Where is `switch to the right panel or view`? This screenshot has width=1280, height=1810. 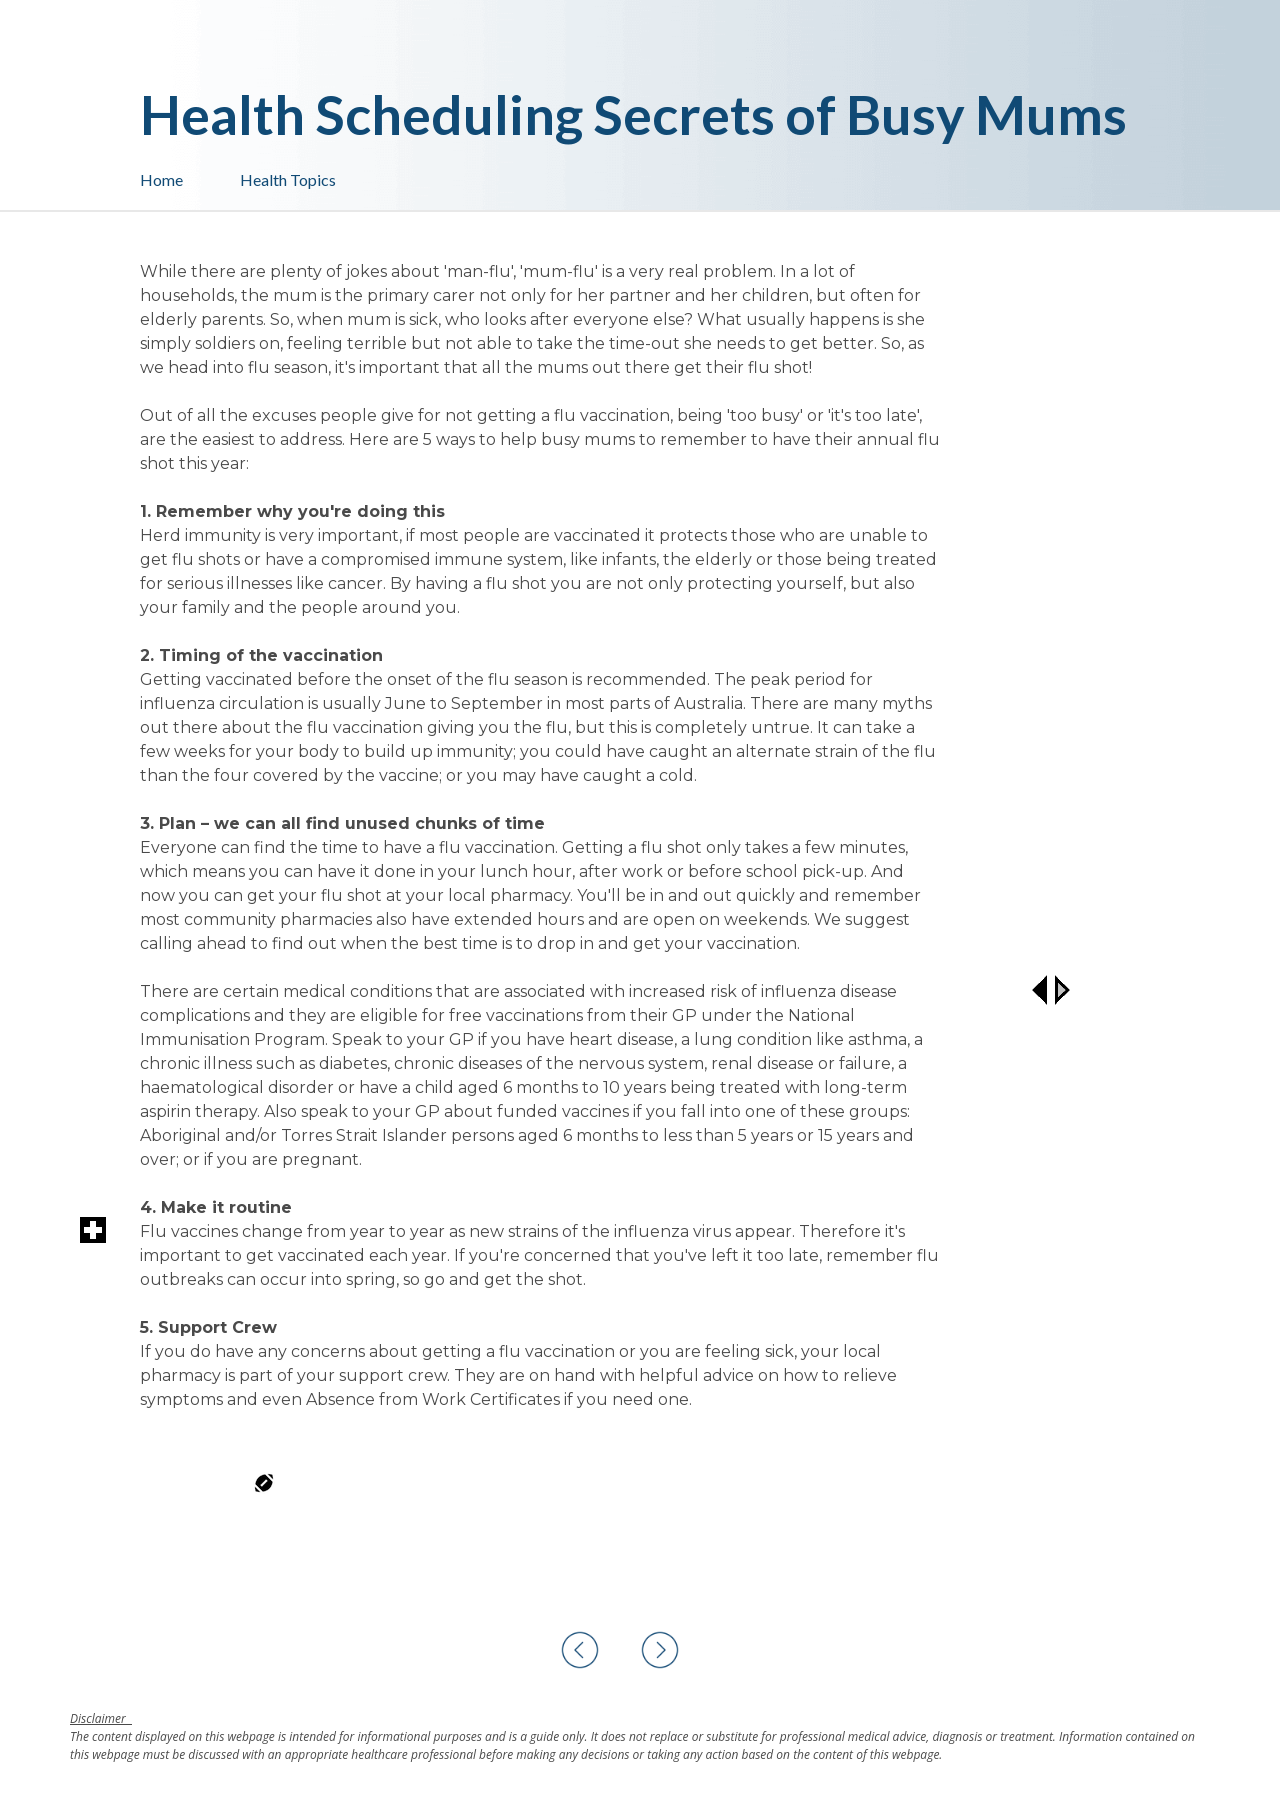
switch to the right panel or view is located at coordinates (1051, 990).